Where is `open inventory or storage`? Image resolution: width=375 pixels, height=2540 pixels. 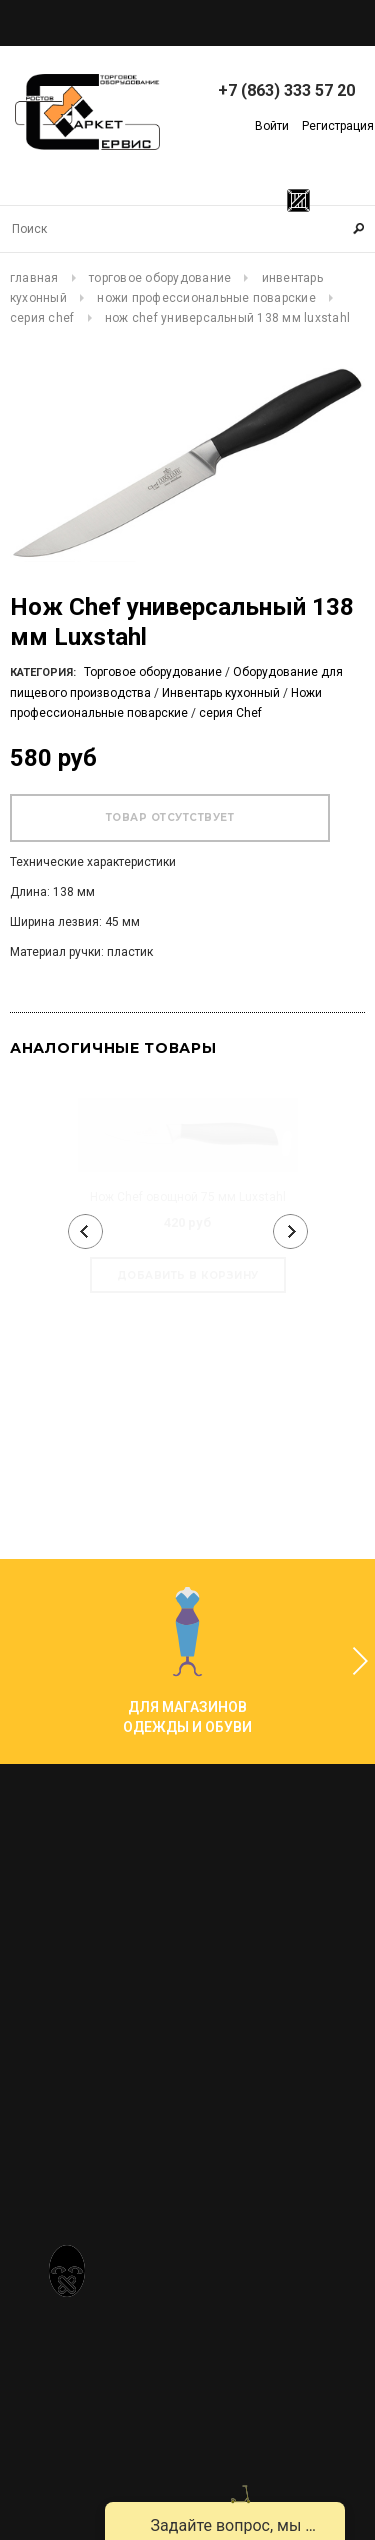
open inventory or storage is located at coordinates (298, 200).